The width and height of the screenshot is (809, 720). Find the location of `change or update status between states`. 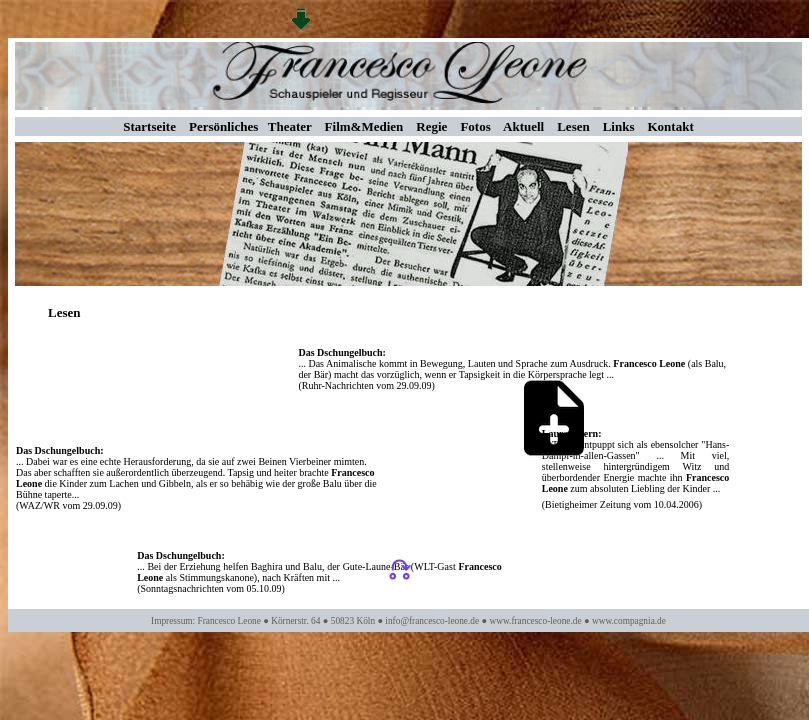

change or update status between states is located at coordinates (399, 569).